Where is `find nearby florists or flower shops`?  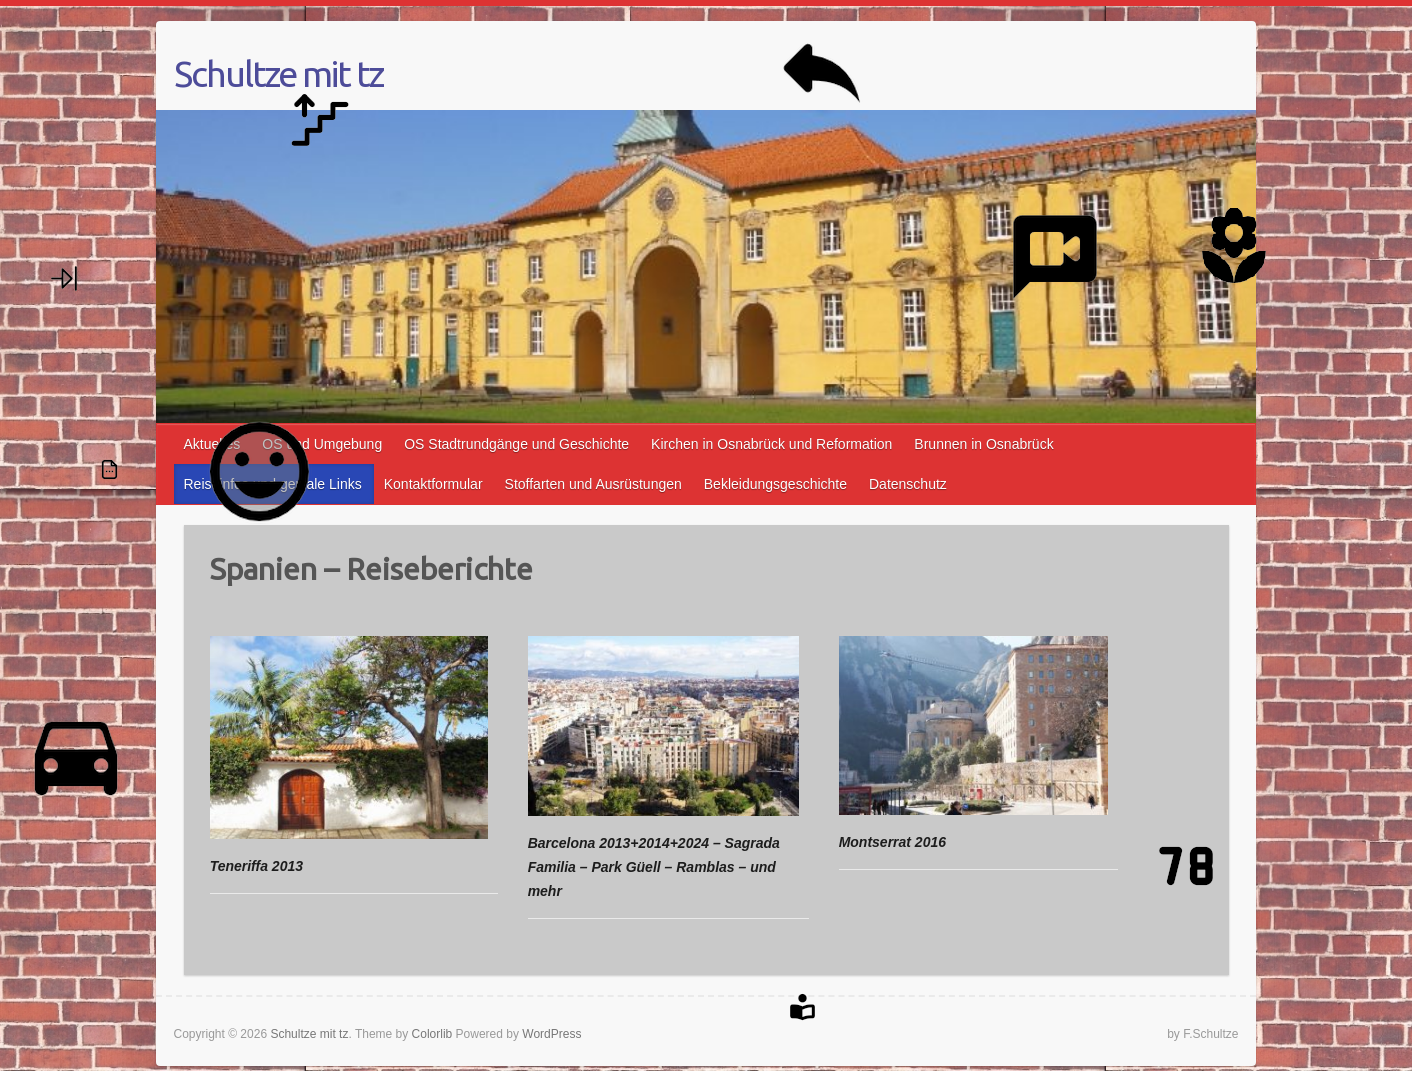
find nearby florists or flower shops is located at coordinates (1234, 247).